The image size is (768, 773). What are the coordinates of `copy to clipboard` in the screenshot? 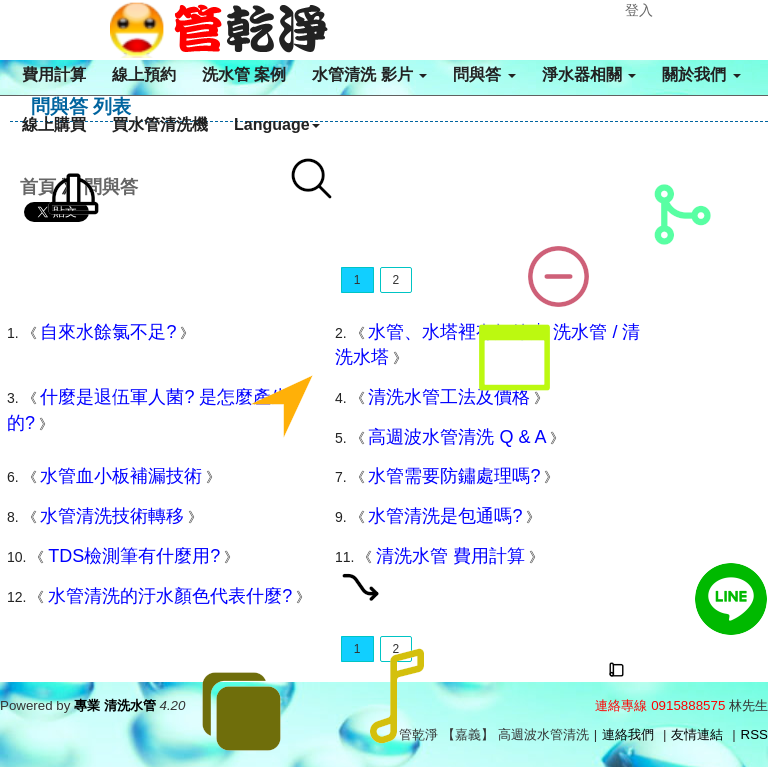 It's located at (241, 711).